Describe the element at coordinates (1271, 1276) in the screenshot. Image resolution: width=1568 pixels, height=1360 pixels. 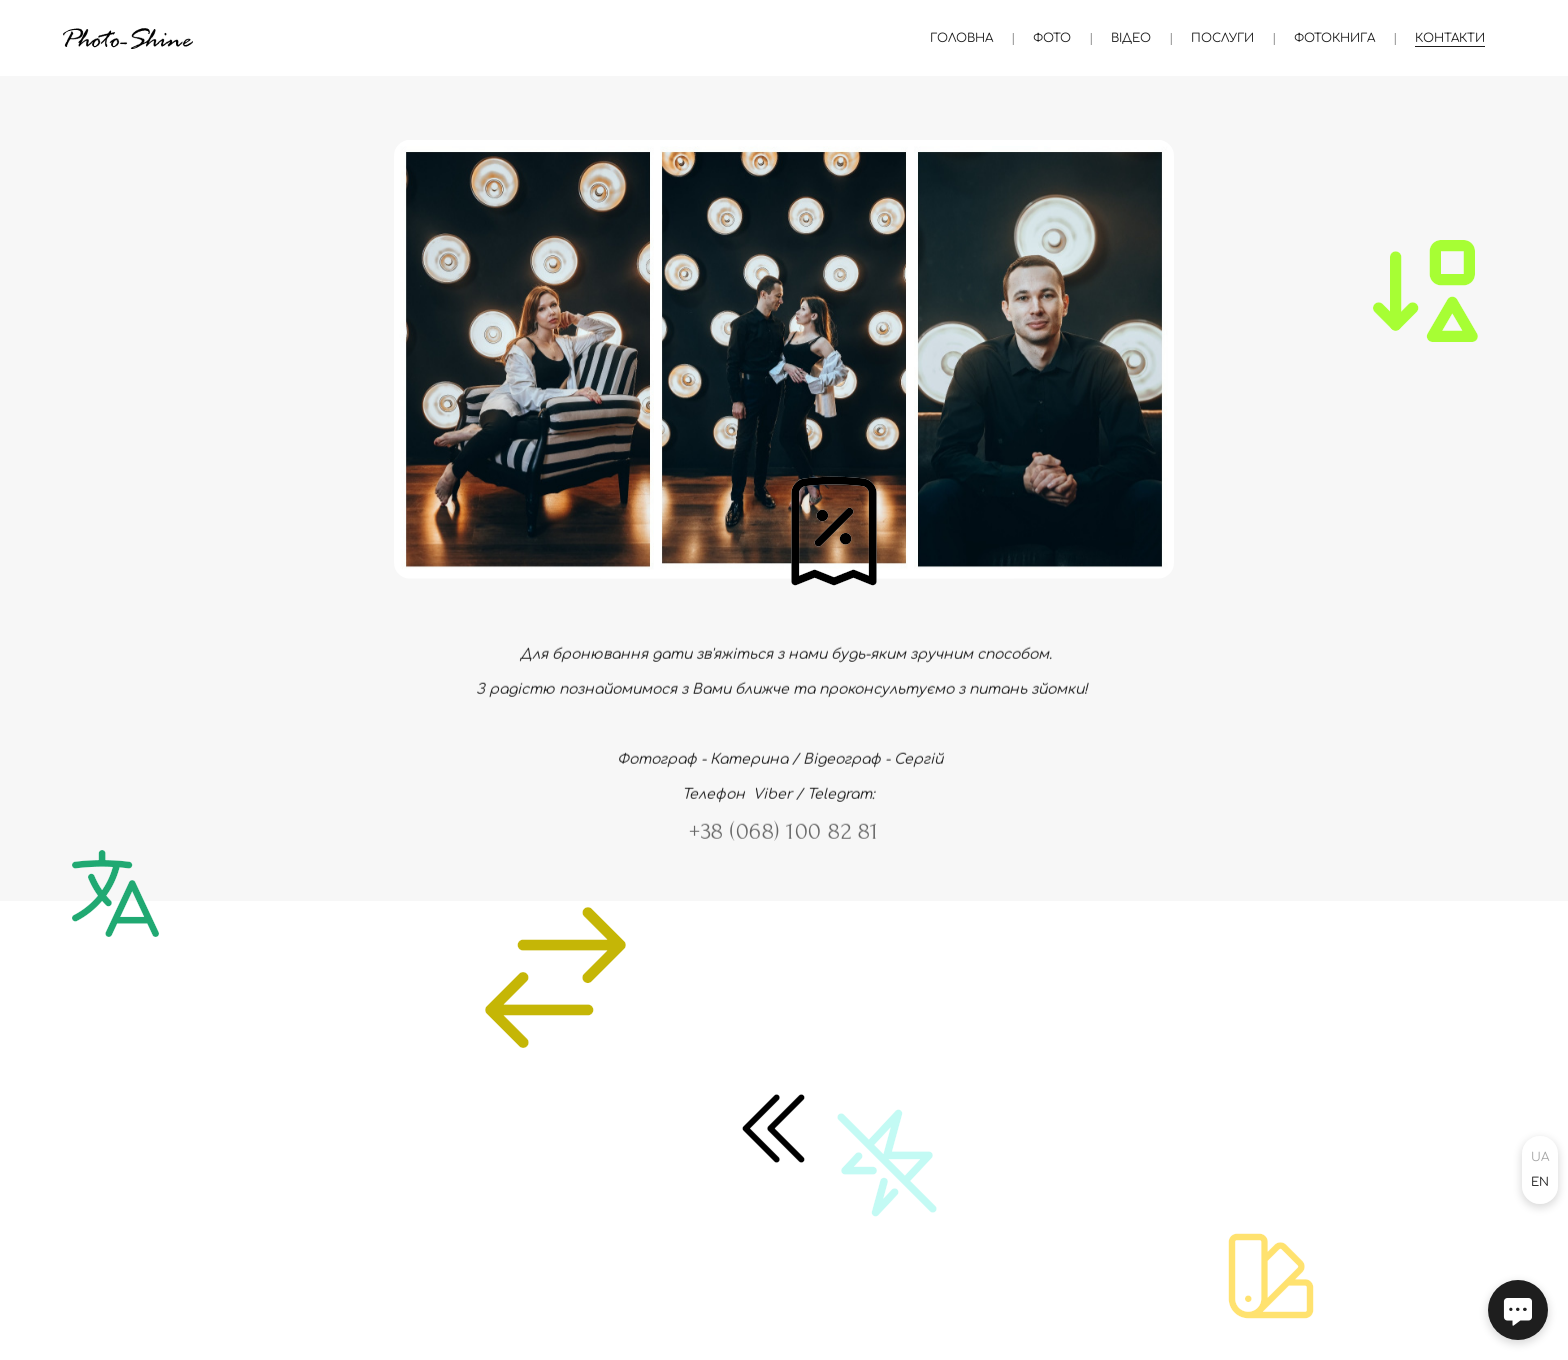
I see `select a color or theme` at that location.